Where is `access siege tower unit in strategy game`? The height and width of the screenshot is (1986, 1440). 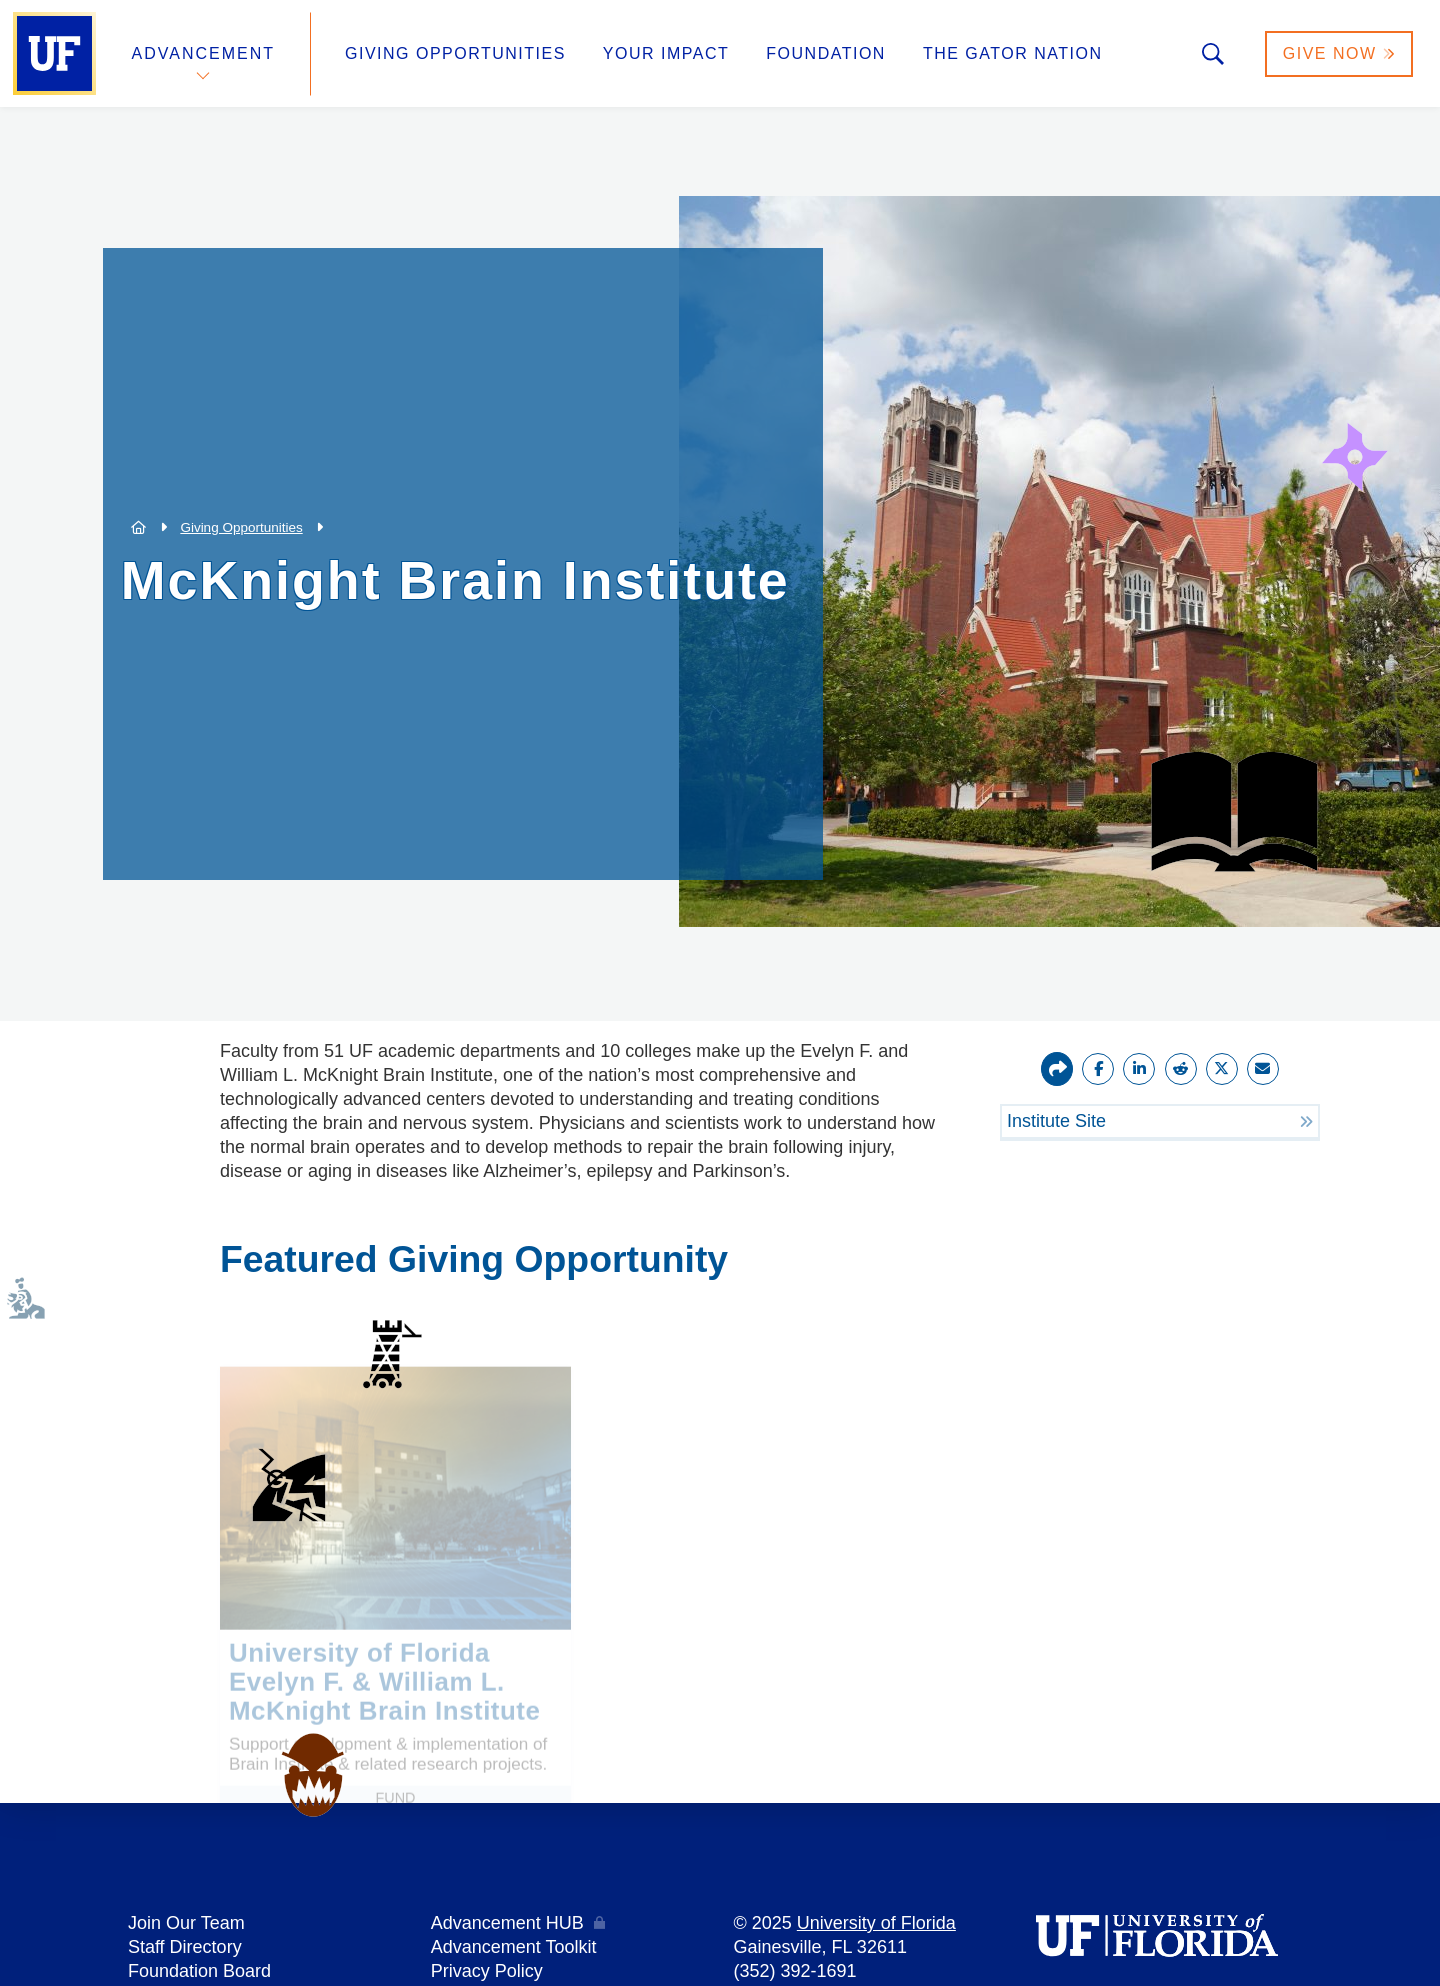
access siege tower unit in strategy game is located at coordinates (391, 1353).